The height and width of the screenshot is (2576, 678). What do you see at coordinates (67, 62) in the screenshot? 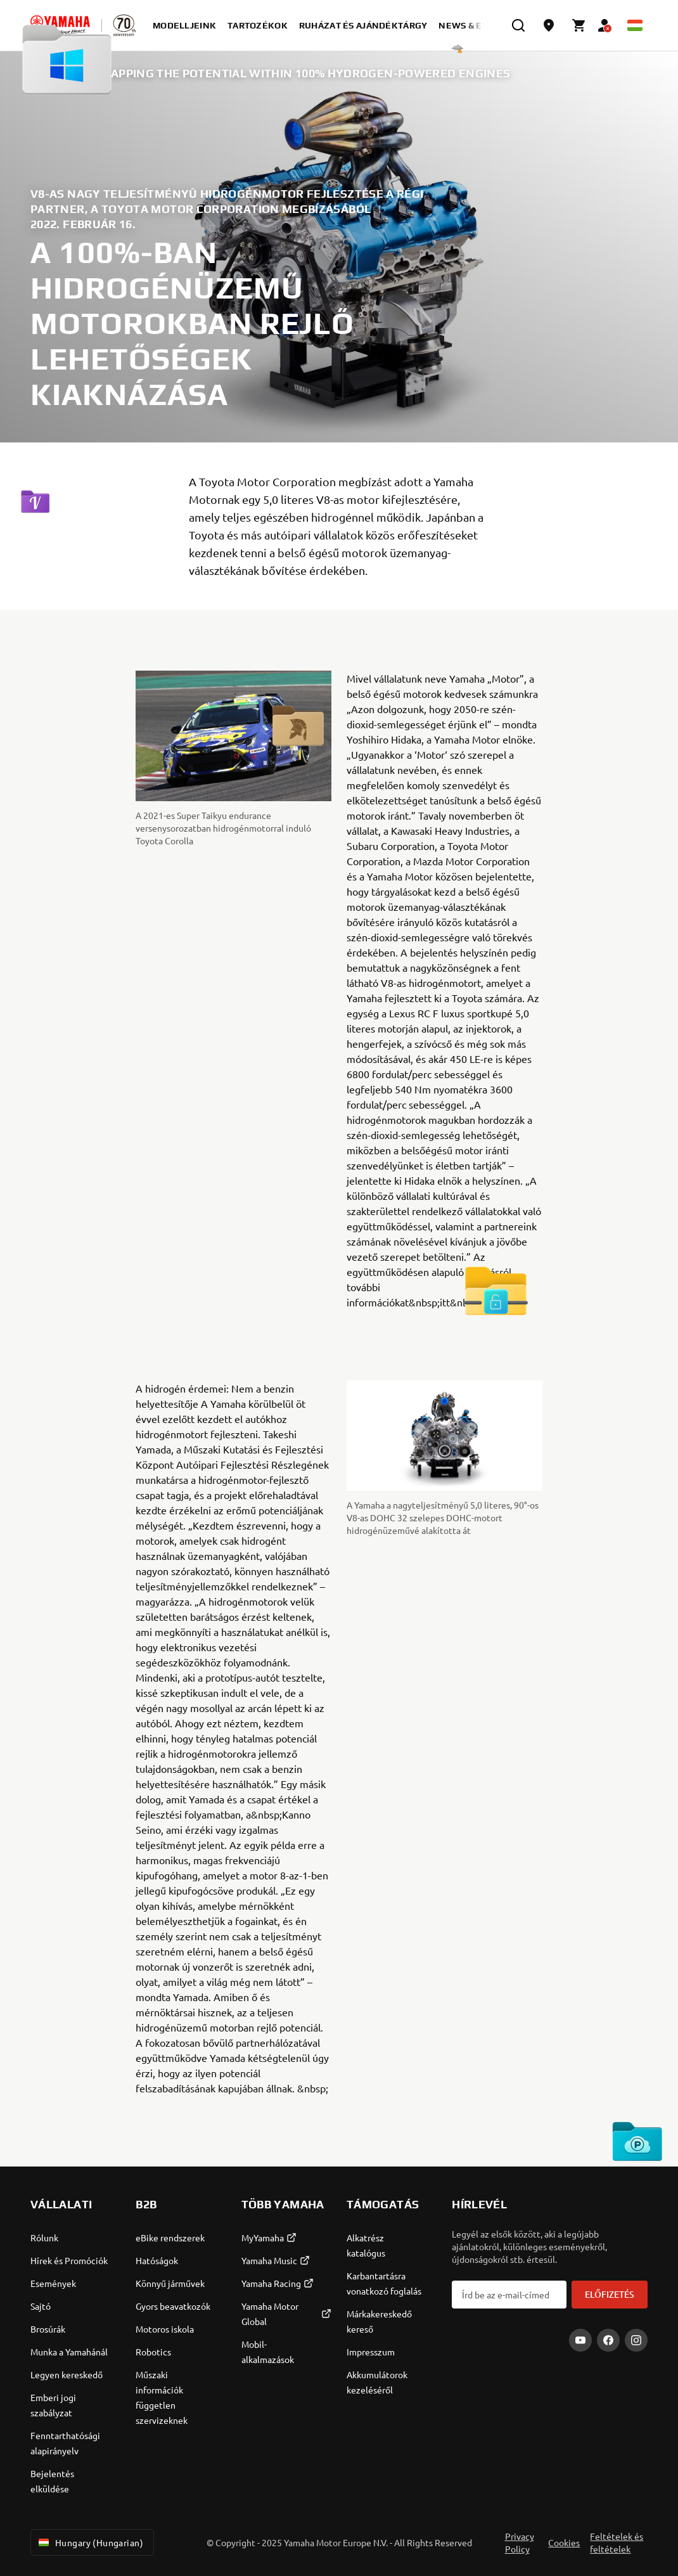
I see `open windows system files folder` at bounding box center [67, 62].